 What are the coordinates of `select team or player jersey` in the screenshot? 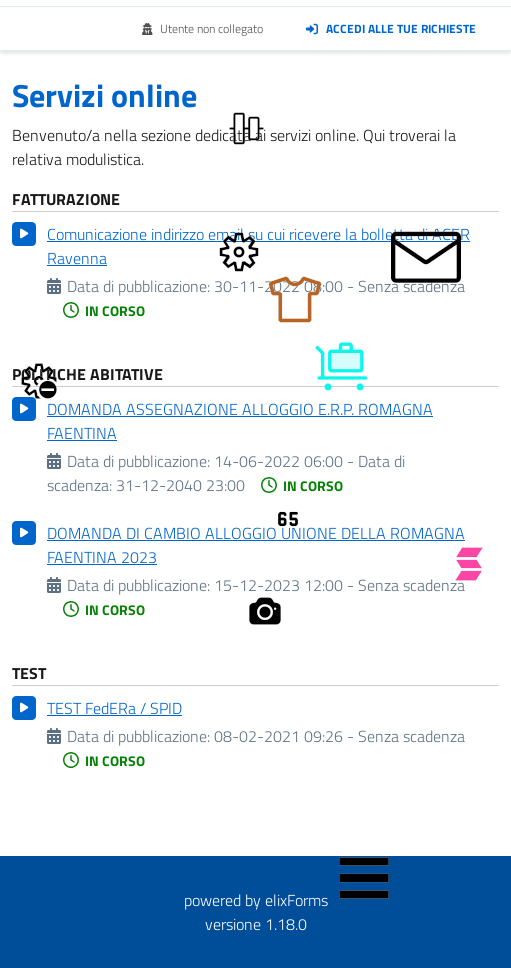 It's located at (295, 299).